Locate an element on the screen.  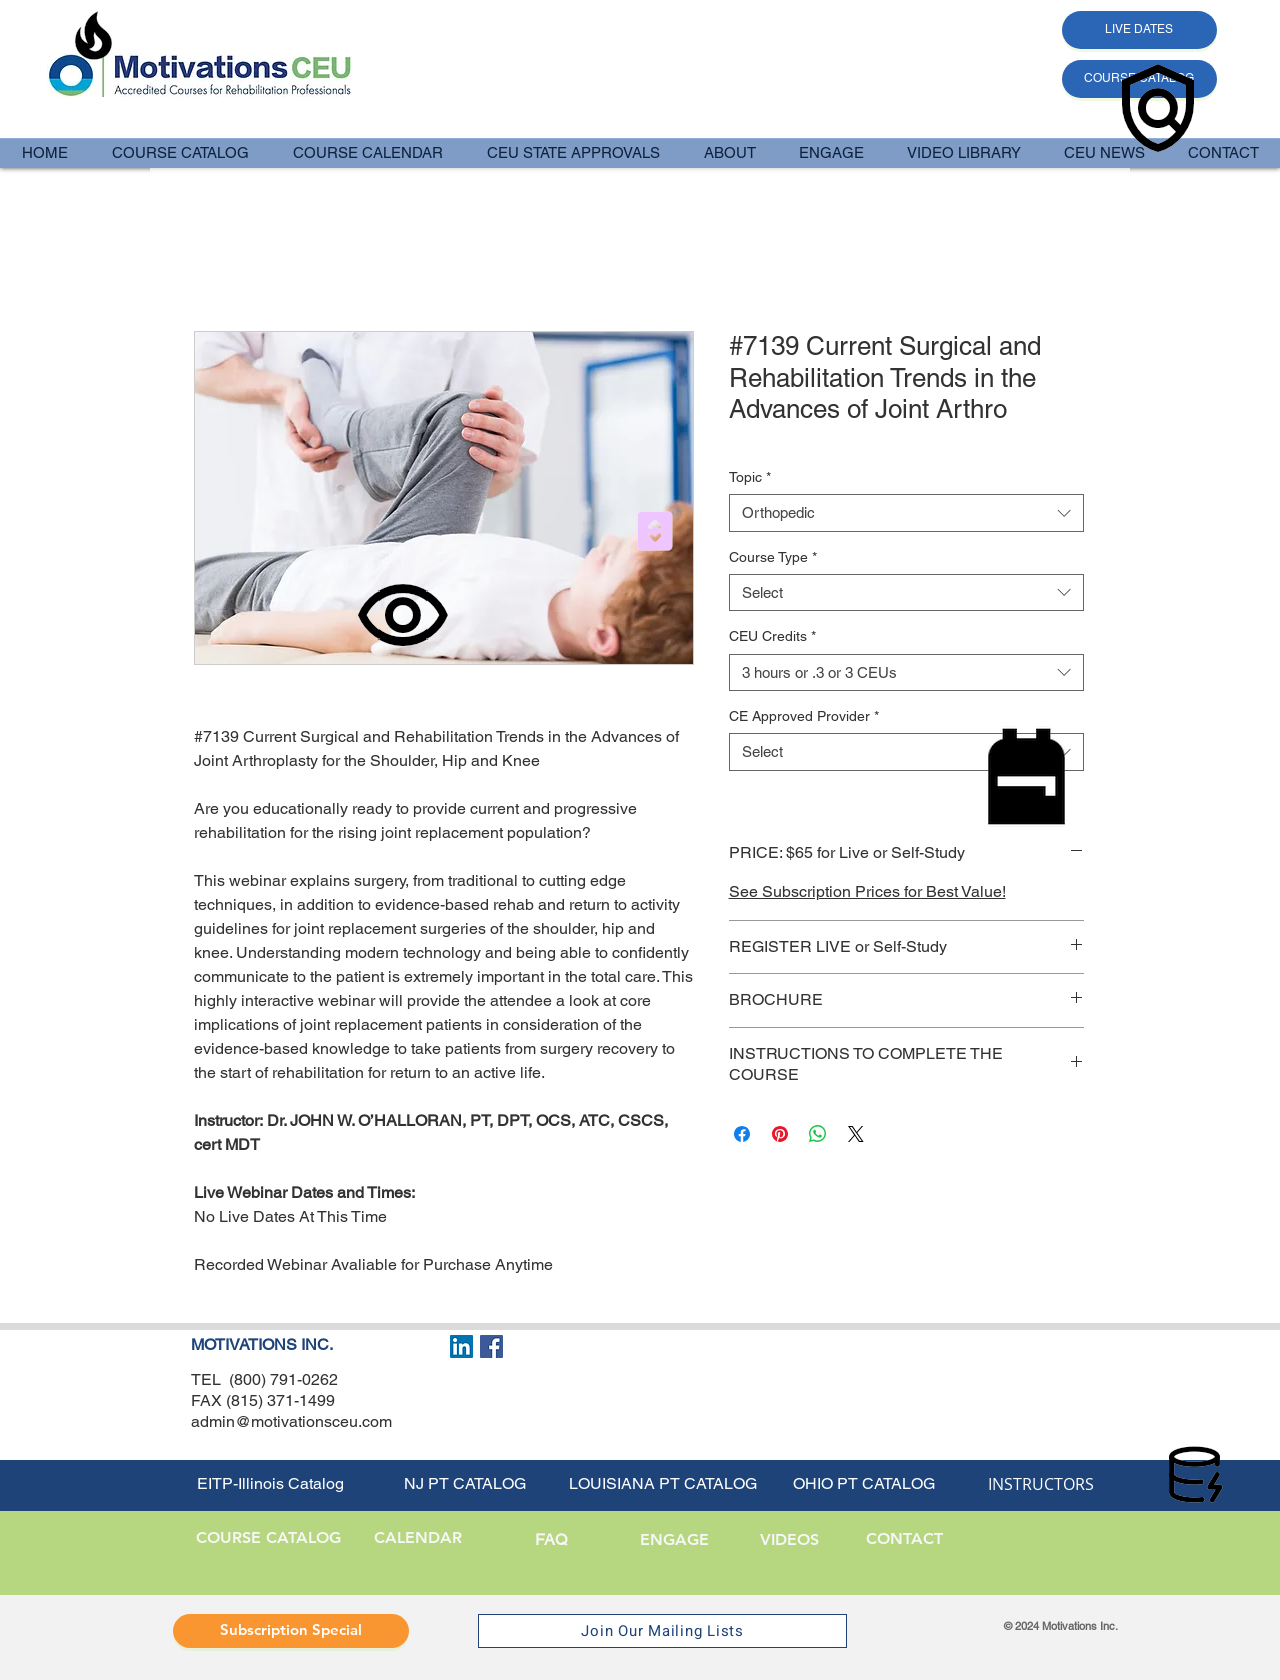
database with active or real-time processing is located at coordinates (1194, 1474).